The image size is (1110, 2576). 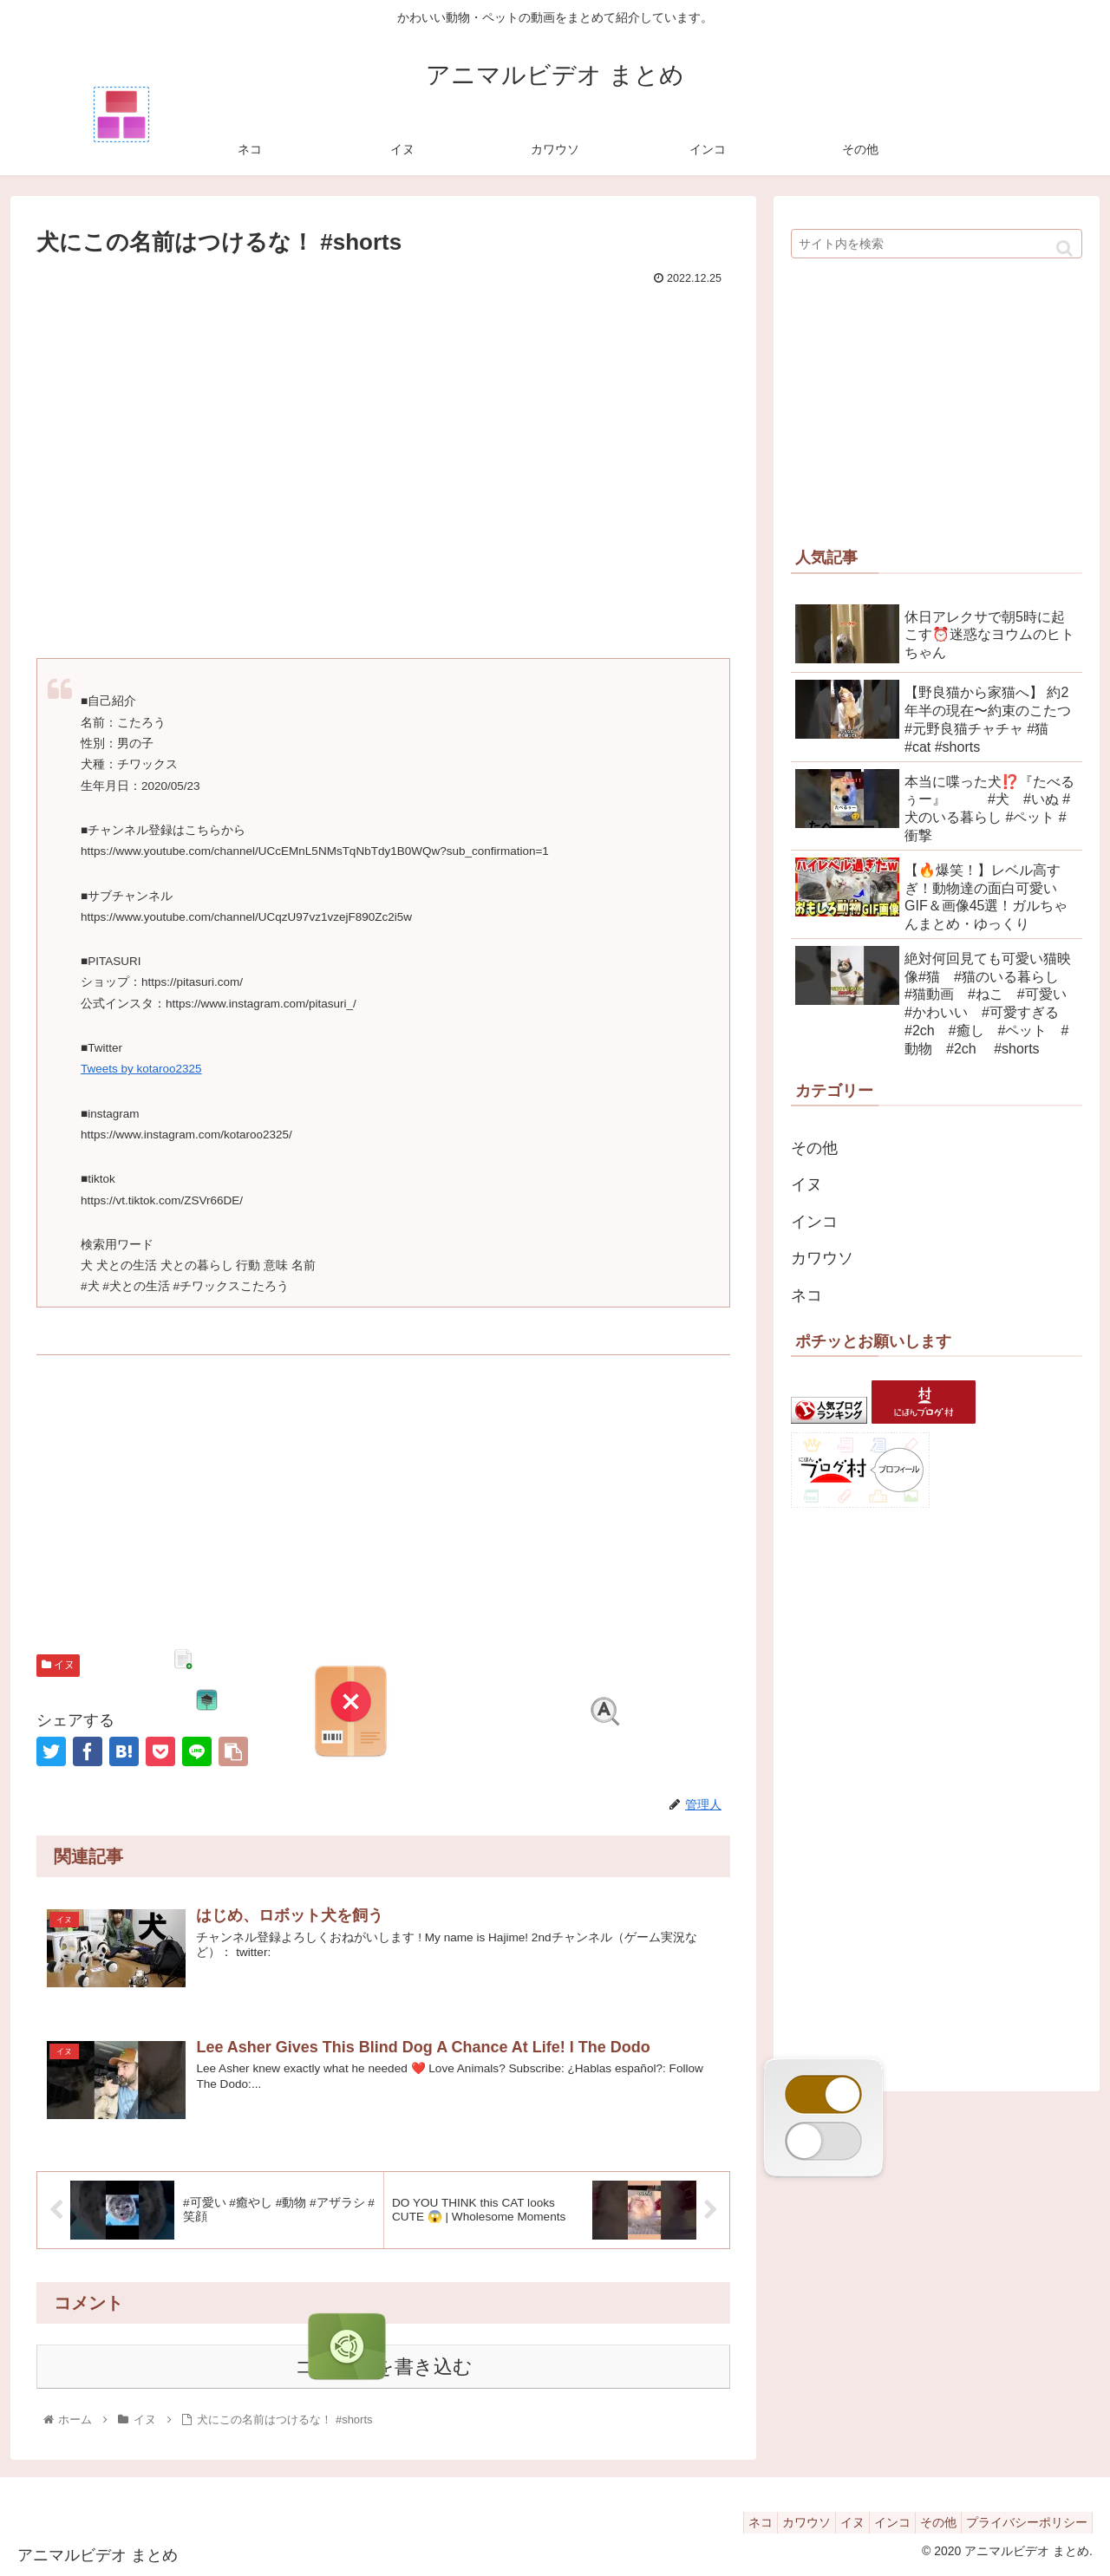 I want to click on indicates a package scheduled for removal, so click(x=350, y=1711).